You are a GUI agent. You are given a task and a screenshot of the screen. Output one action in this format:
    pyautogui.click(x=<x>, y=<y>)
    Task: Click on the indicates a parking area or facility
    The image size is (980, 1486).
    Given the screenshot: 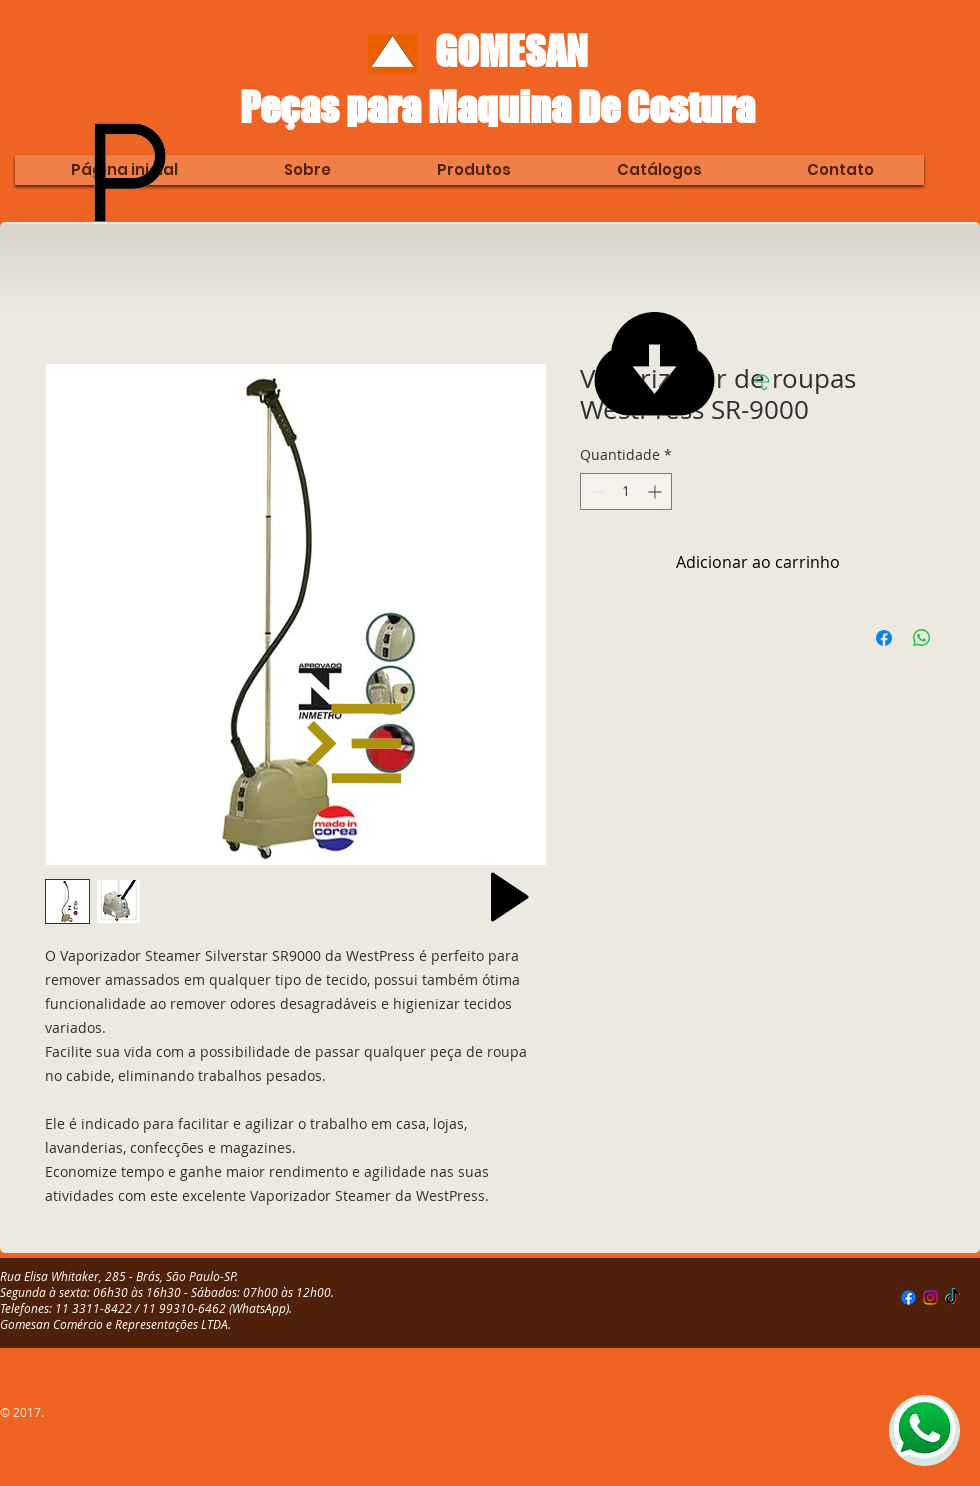 What is the action you would take?
    pyautogui.click(x=127, y=172)
    